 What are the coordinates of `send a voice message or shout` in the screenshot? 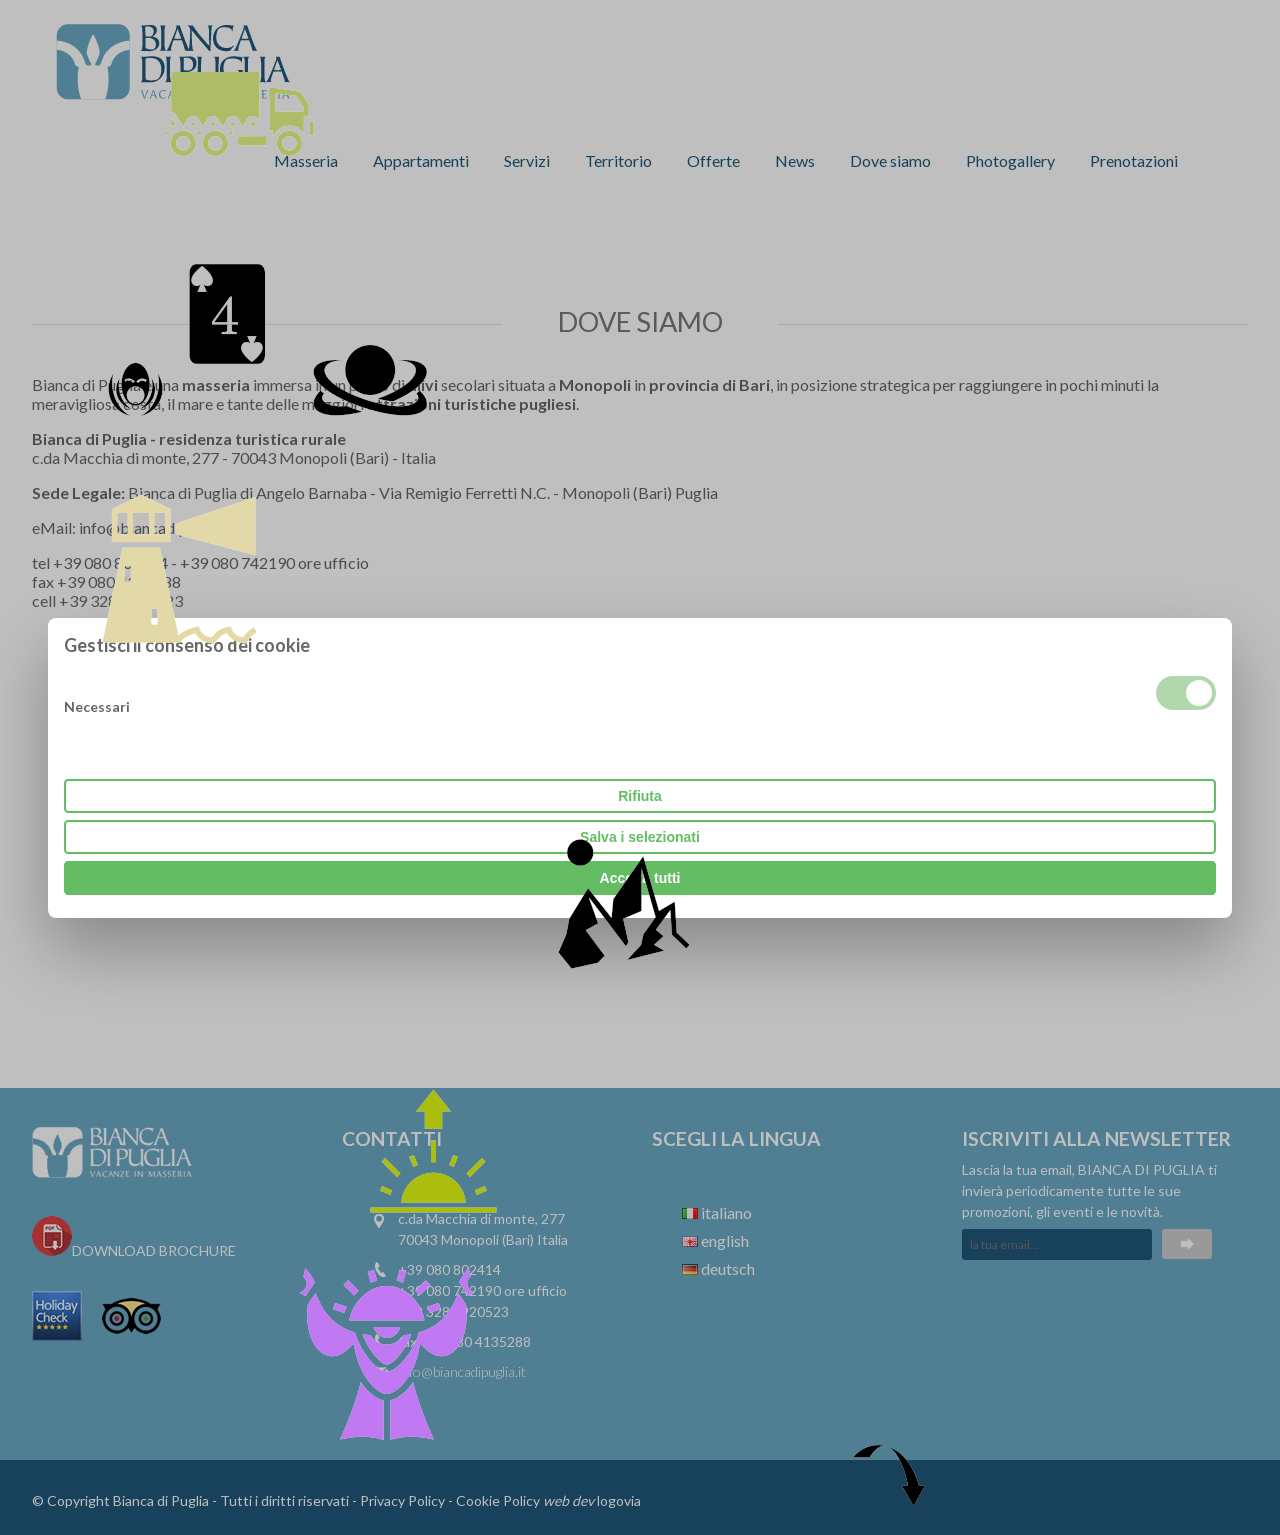 It's located at (135, 388).